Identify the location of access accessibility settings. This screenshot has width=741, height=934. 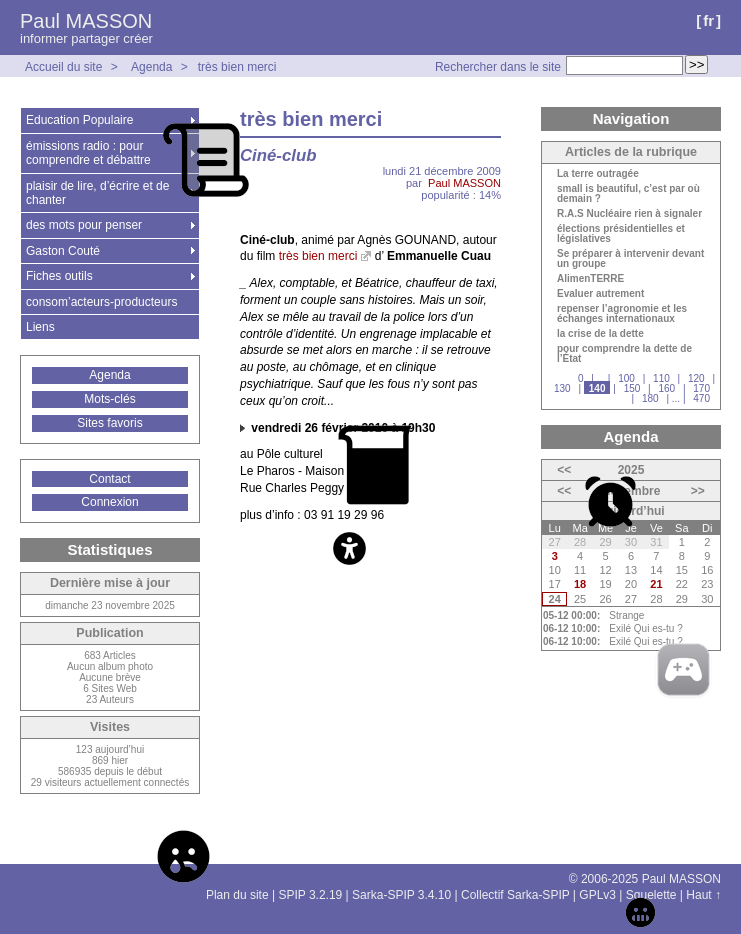
(349, 548).